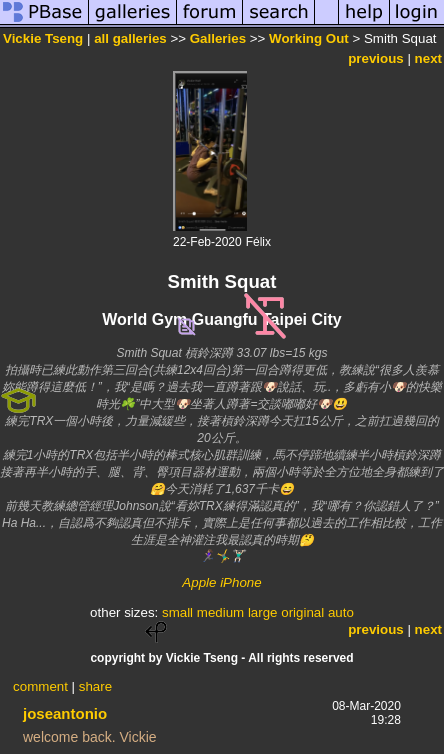  Describe the element at coordinates (265, 316) in the screenshot. I see `disable text formatting` at that location.